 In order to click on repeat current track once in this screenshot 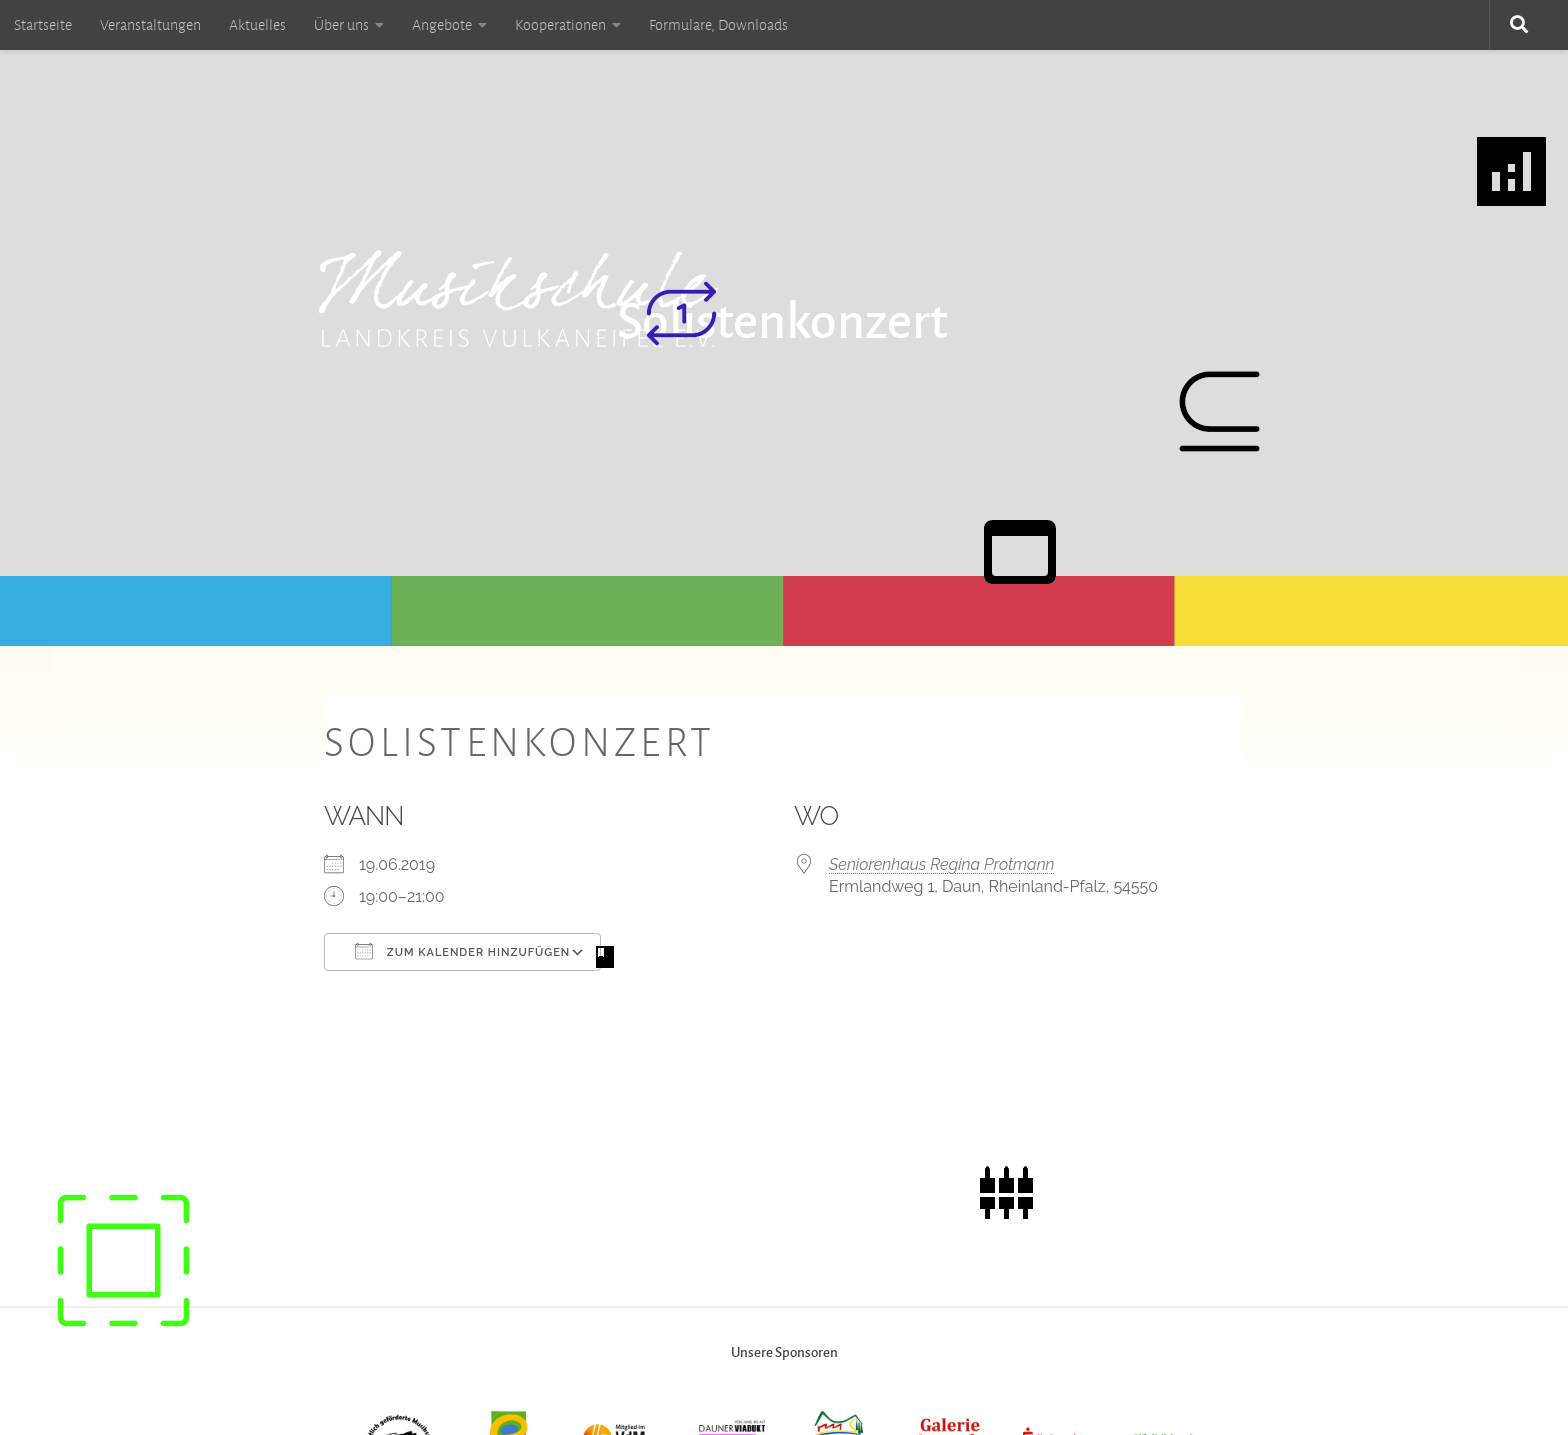, I will do `click(681, 313)`.